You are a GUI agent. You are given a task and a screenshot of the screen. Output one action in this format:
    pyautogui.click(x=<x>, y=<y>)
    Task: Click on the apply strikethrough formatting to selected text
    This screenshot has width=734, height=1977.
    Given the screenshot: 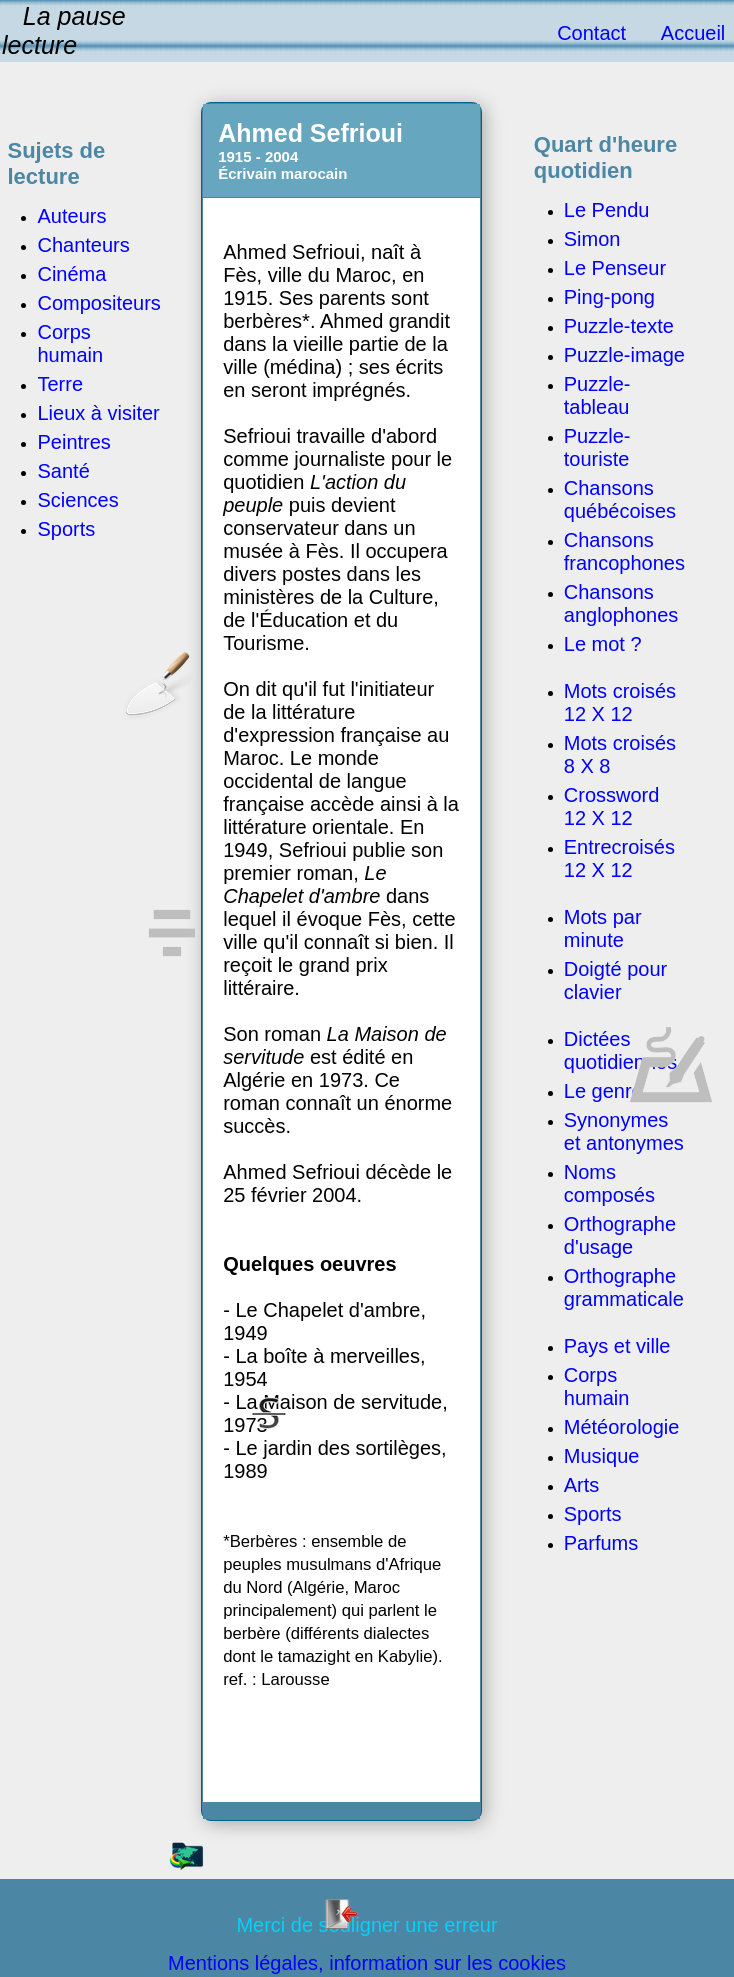 What is the action you would take?
    pyautogui.click(x=269, y=1414)
    